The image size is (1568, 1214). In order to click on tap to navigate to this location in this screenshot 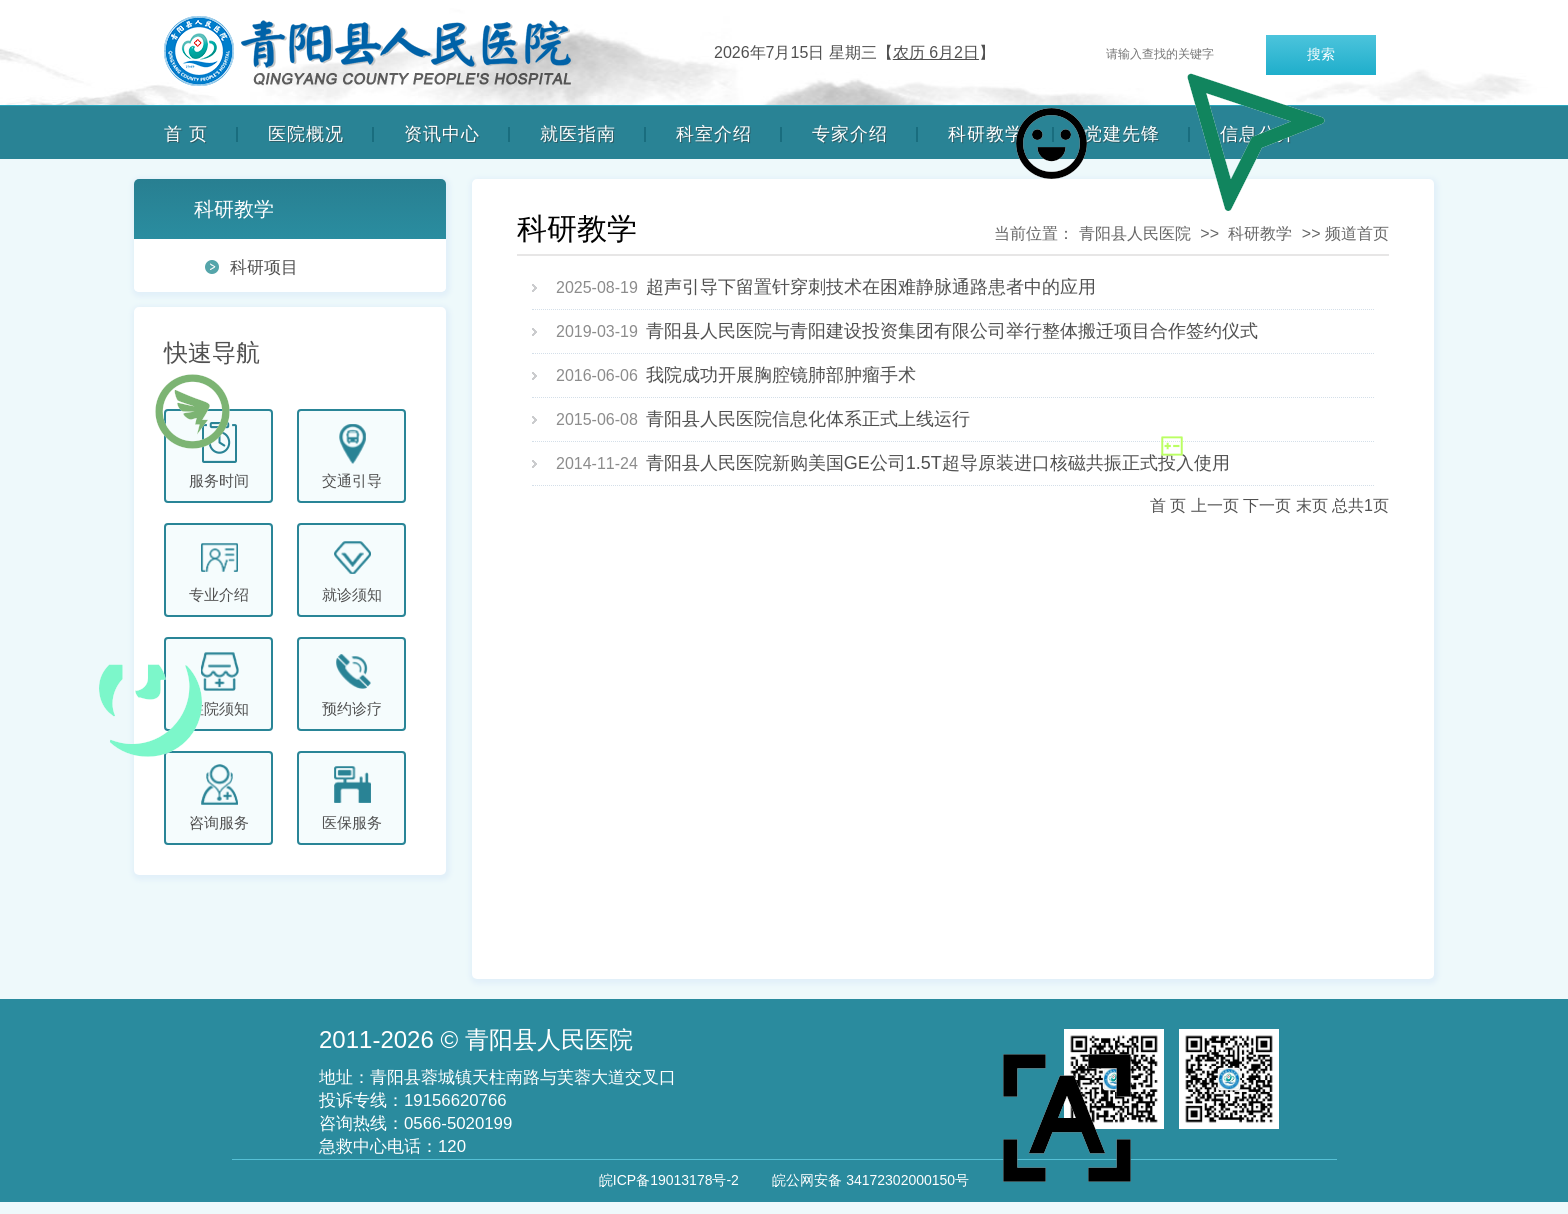, I will do `click(1255, 141)`.